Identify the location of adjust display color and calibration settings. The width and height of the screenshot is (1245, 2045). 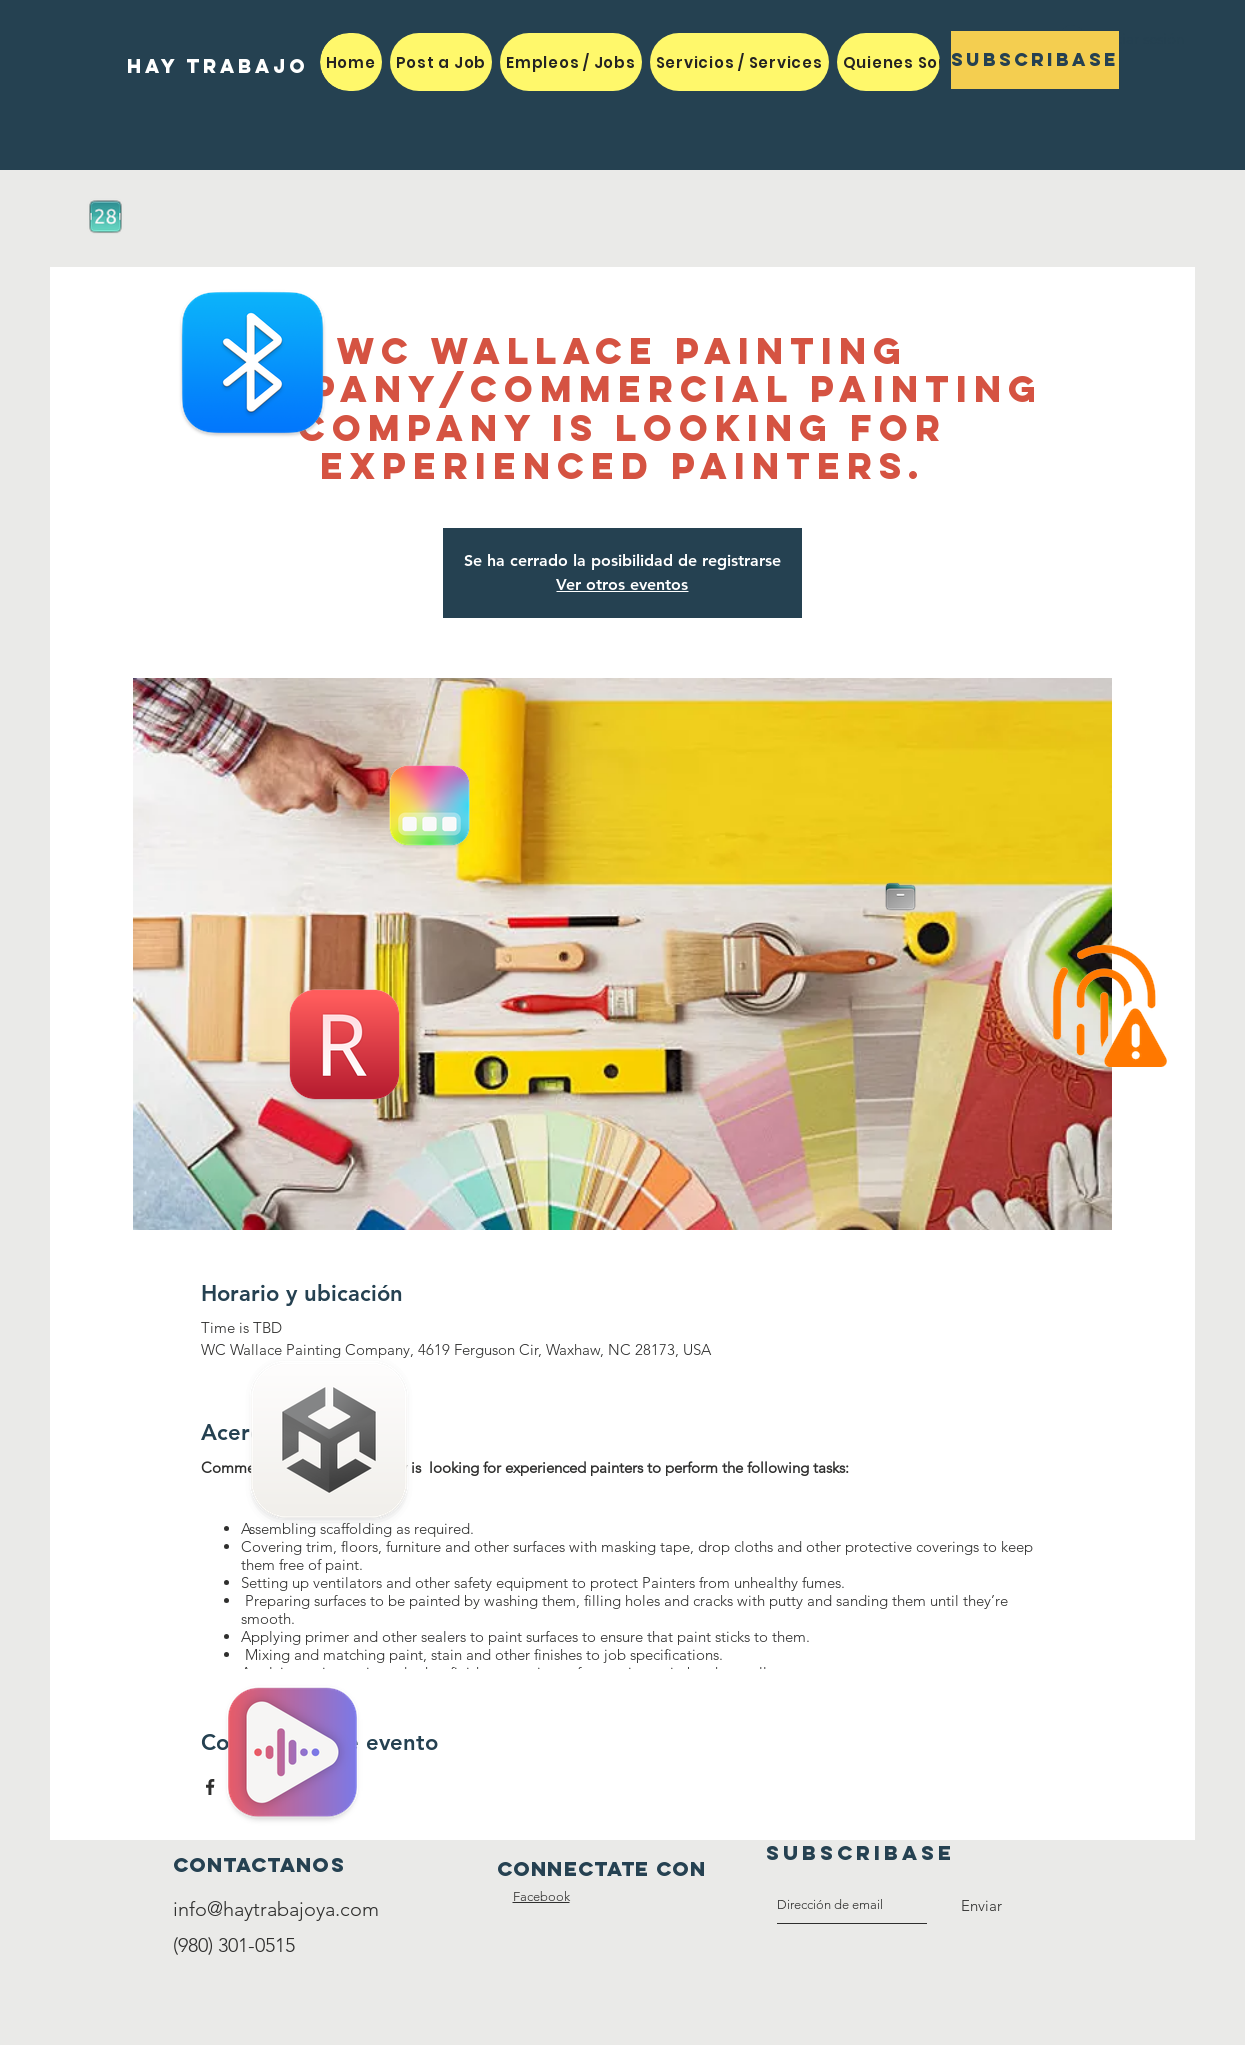
(429, 805).